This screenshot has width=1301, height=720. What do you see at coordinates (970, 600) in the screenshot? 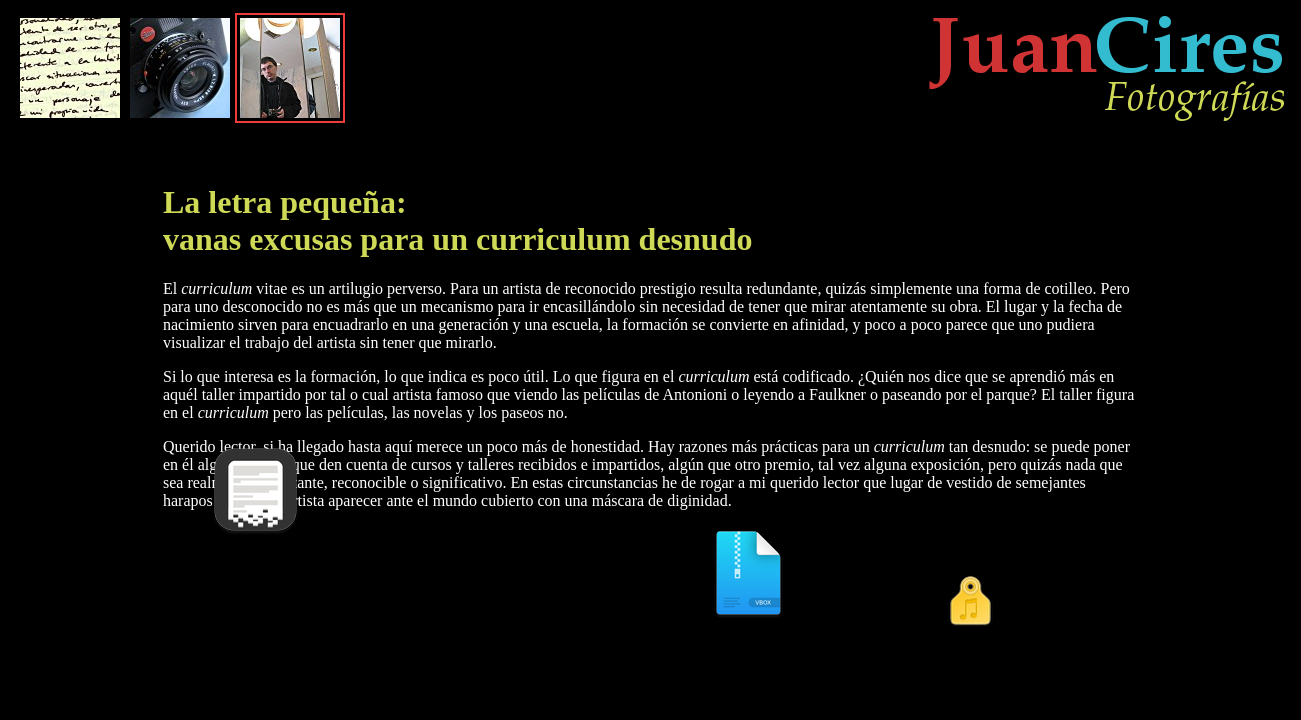
I see `open EarTag music tagging application` at bounding box center [970, 600].